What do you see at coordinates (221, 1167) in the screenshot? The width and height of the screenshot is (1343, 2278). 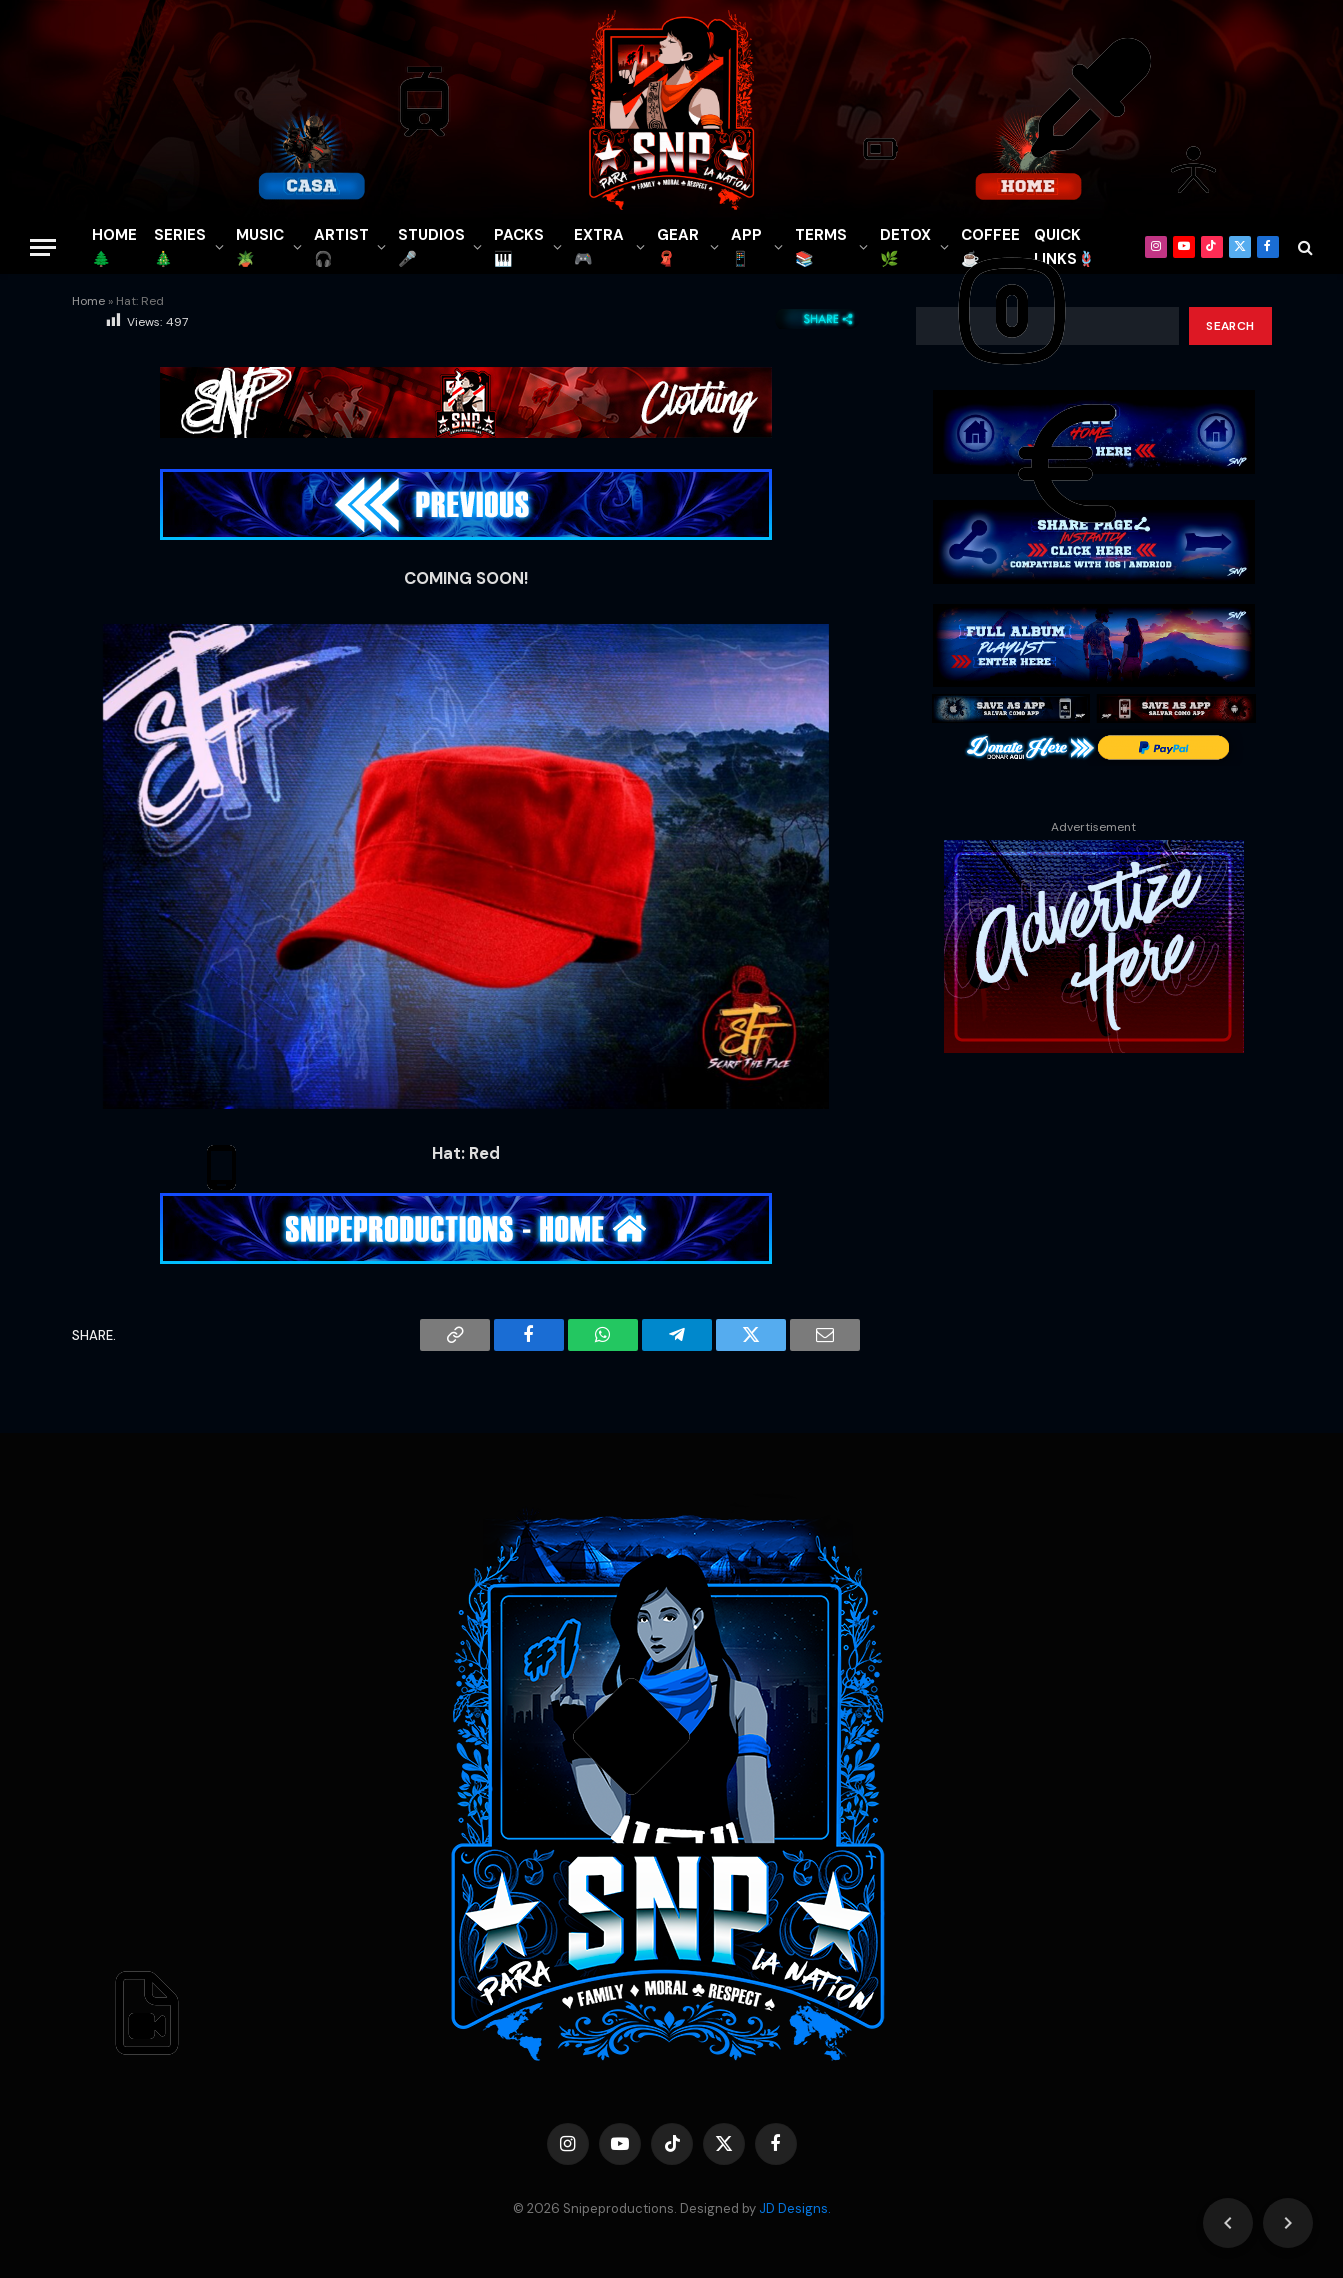 I see `access mobile device settings` at bounding box center [221, 1167].